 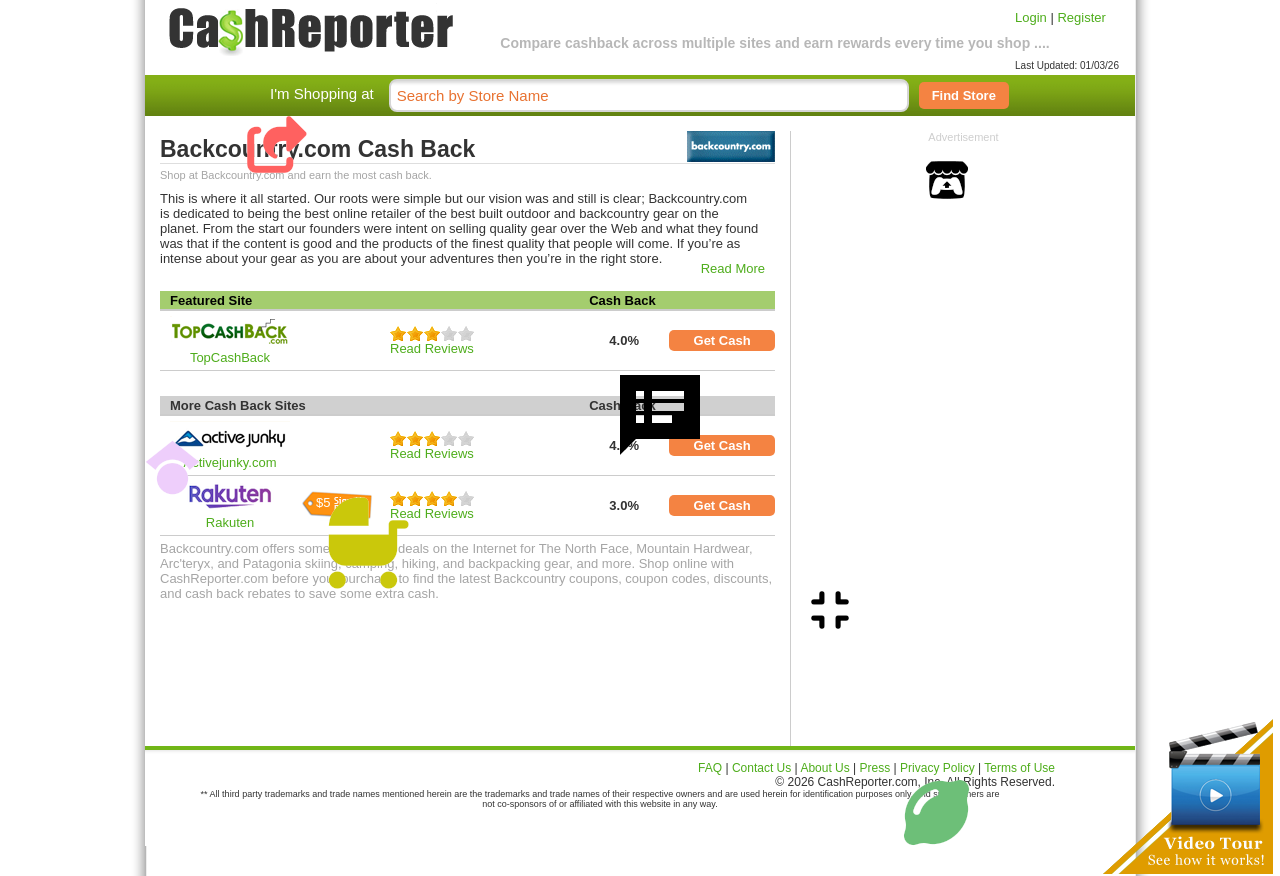 I want to click on share content to another app or platform, so click(x=275, y=144).